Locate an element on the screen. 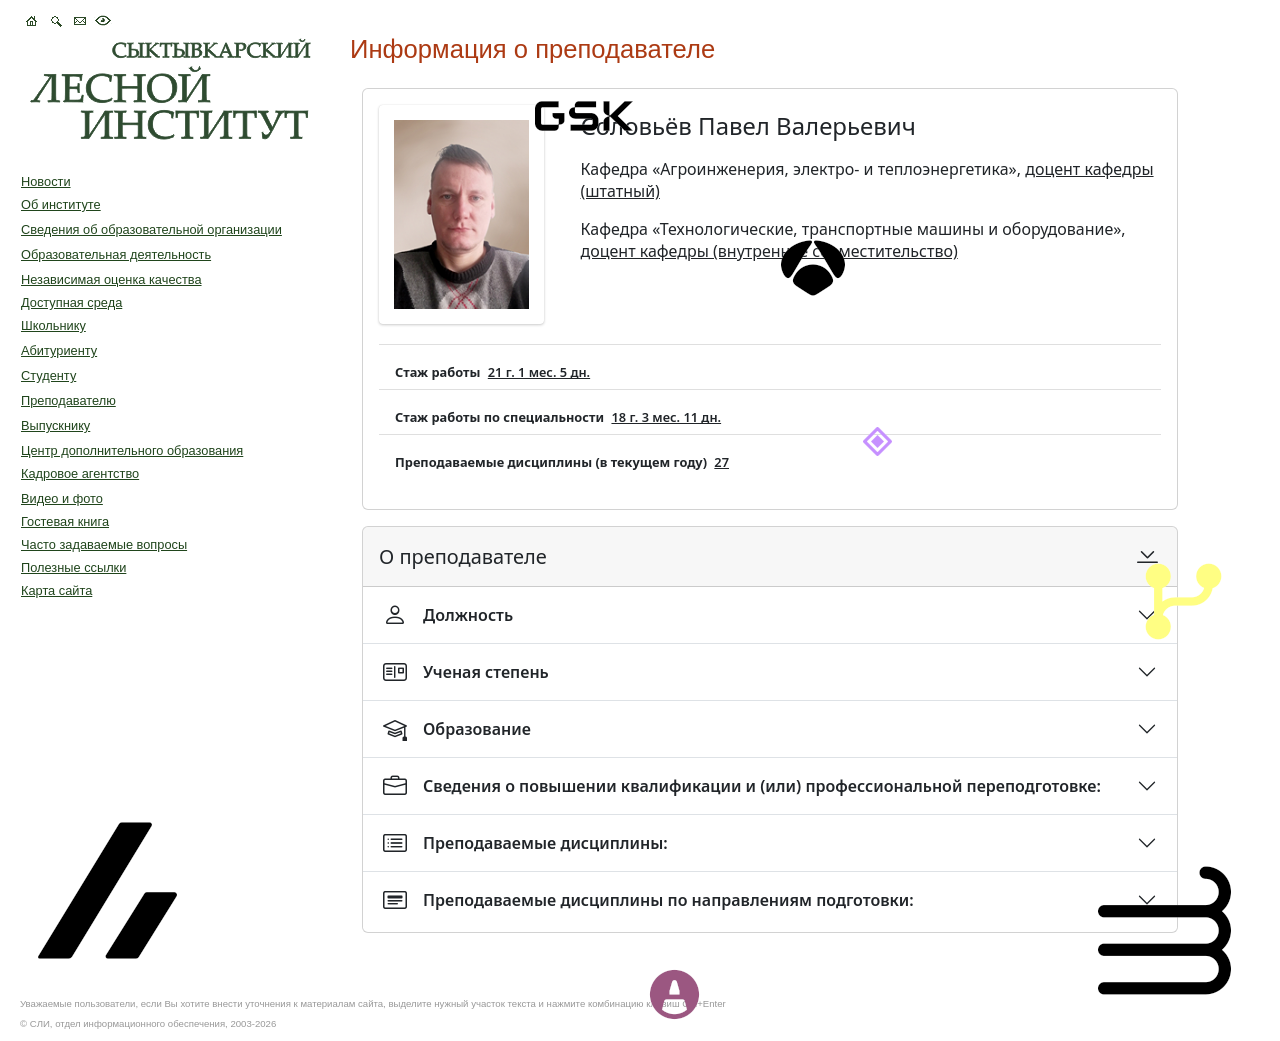 Image resolution: width=1280 pixels, height=1041 pixels. GSK (GlaxoSmithKline) company logo is located at coordinates (584, 116).